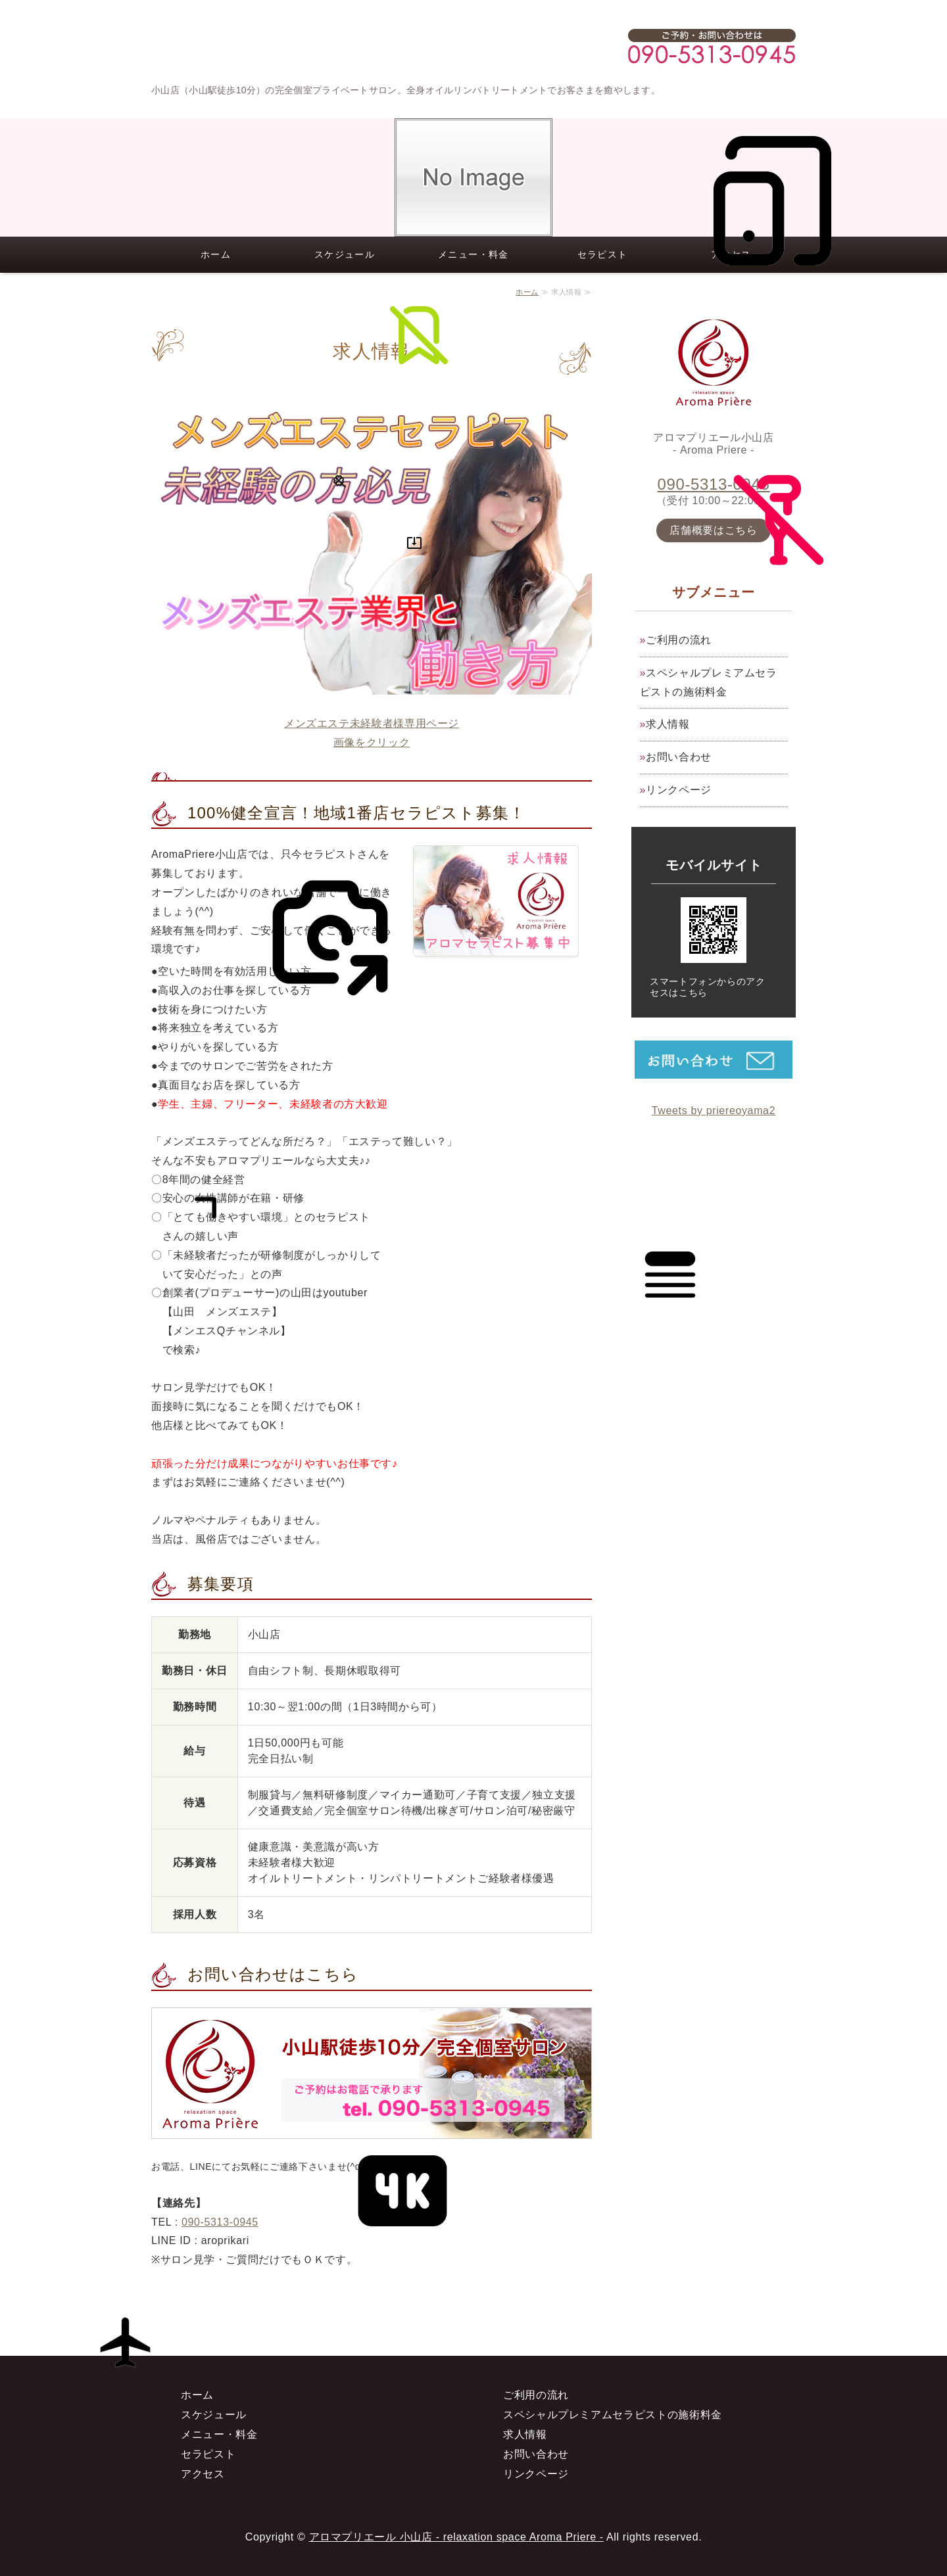 Image resolution: width=947 pixels, height=2576 pixels. I want to click on indicates luck or bonus feature, so click(339, 481).